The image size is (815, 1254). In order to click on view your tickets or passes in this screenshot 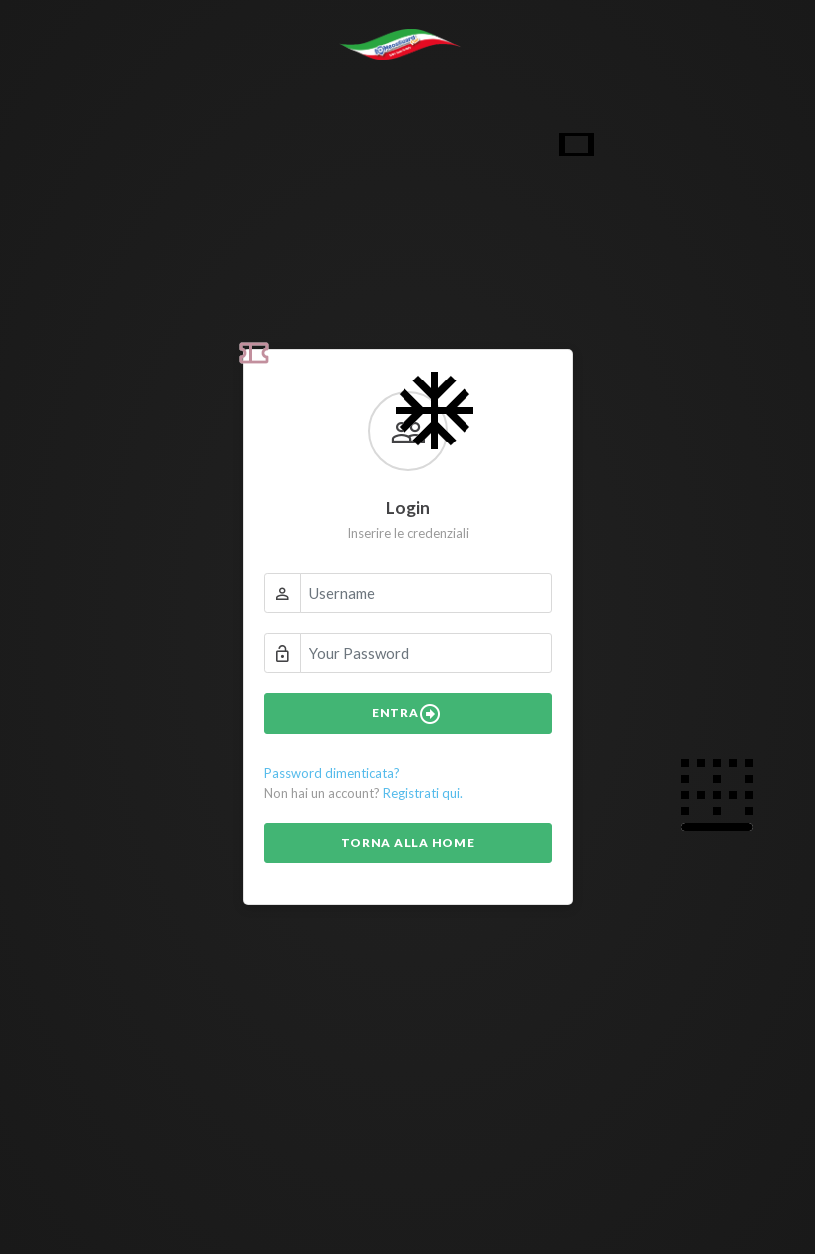, I will do `click(254, 353)`.